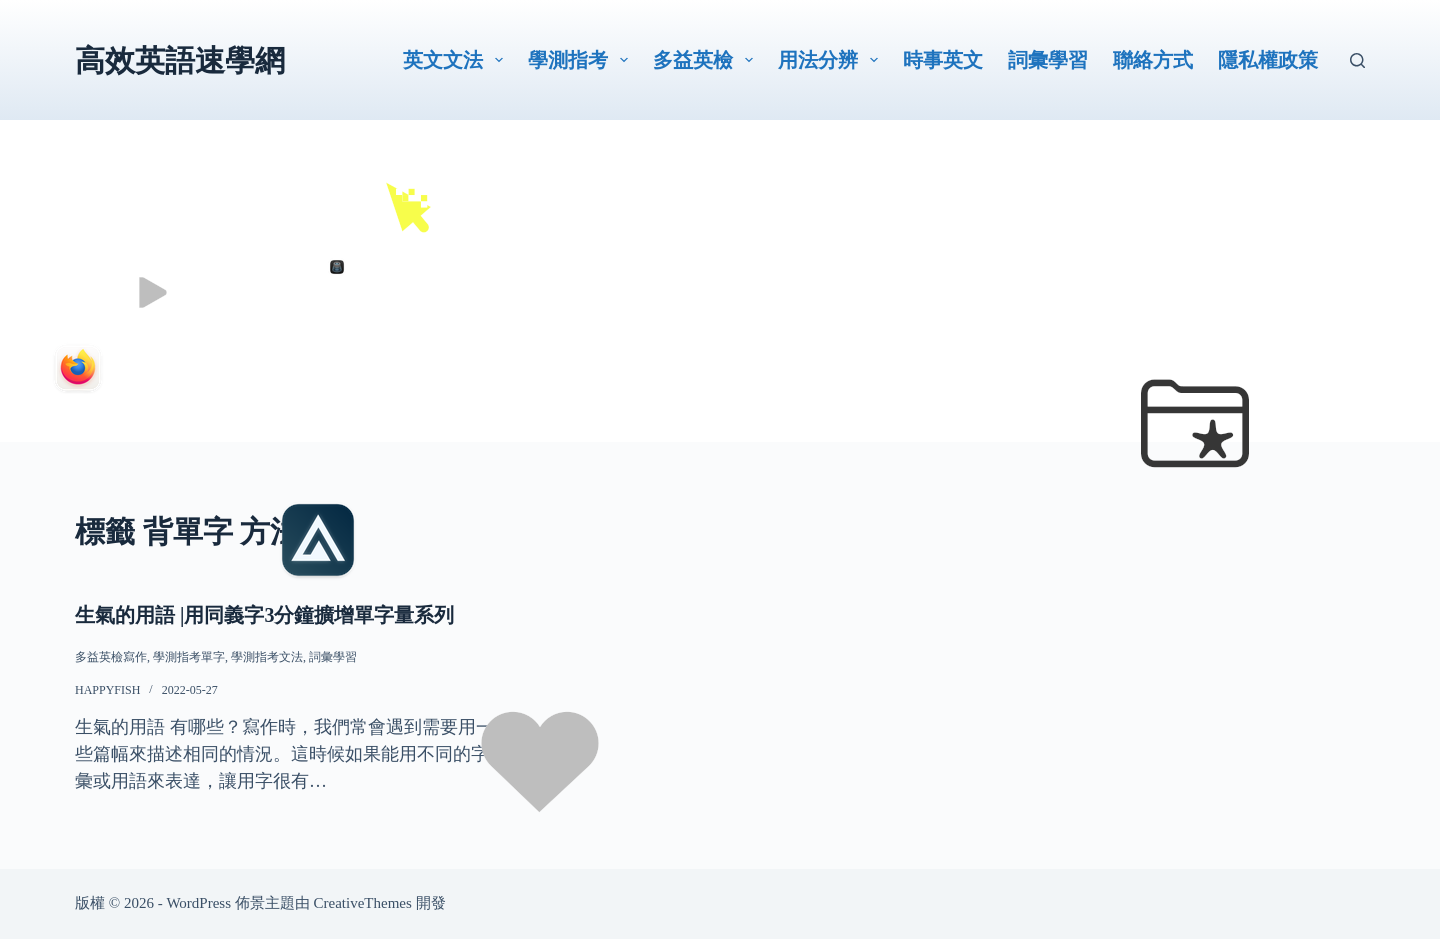 This screenshot has height=939, width=1440. Describe the element at coordinates (337, 267) in the screenshot. I see `open Preview app to view images and PDFs` at that location.